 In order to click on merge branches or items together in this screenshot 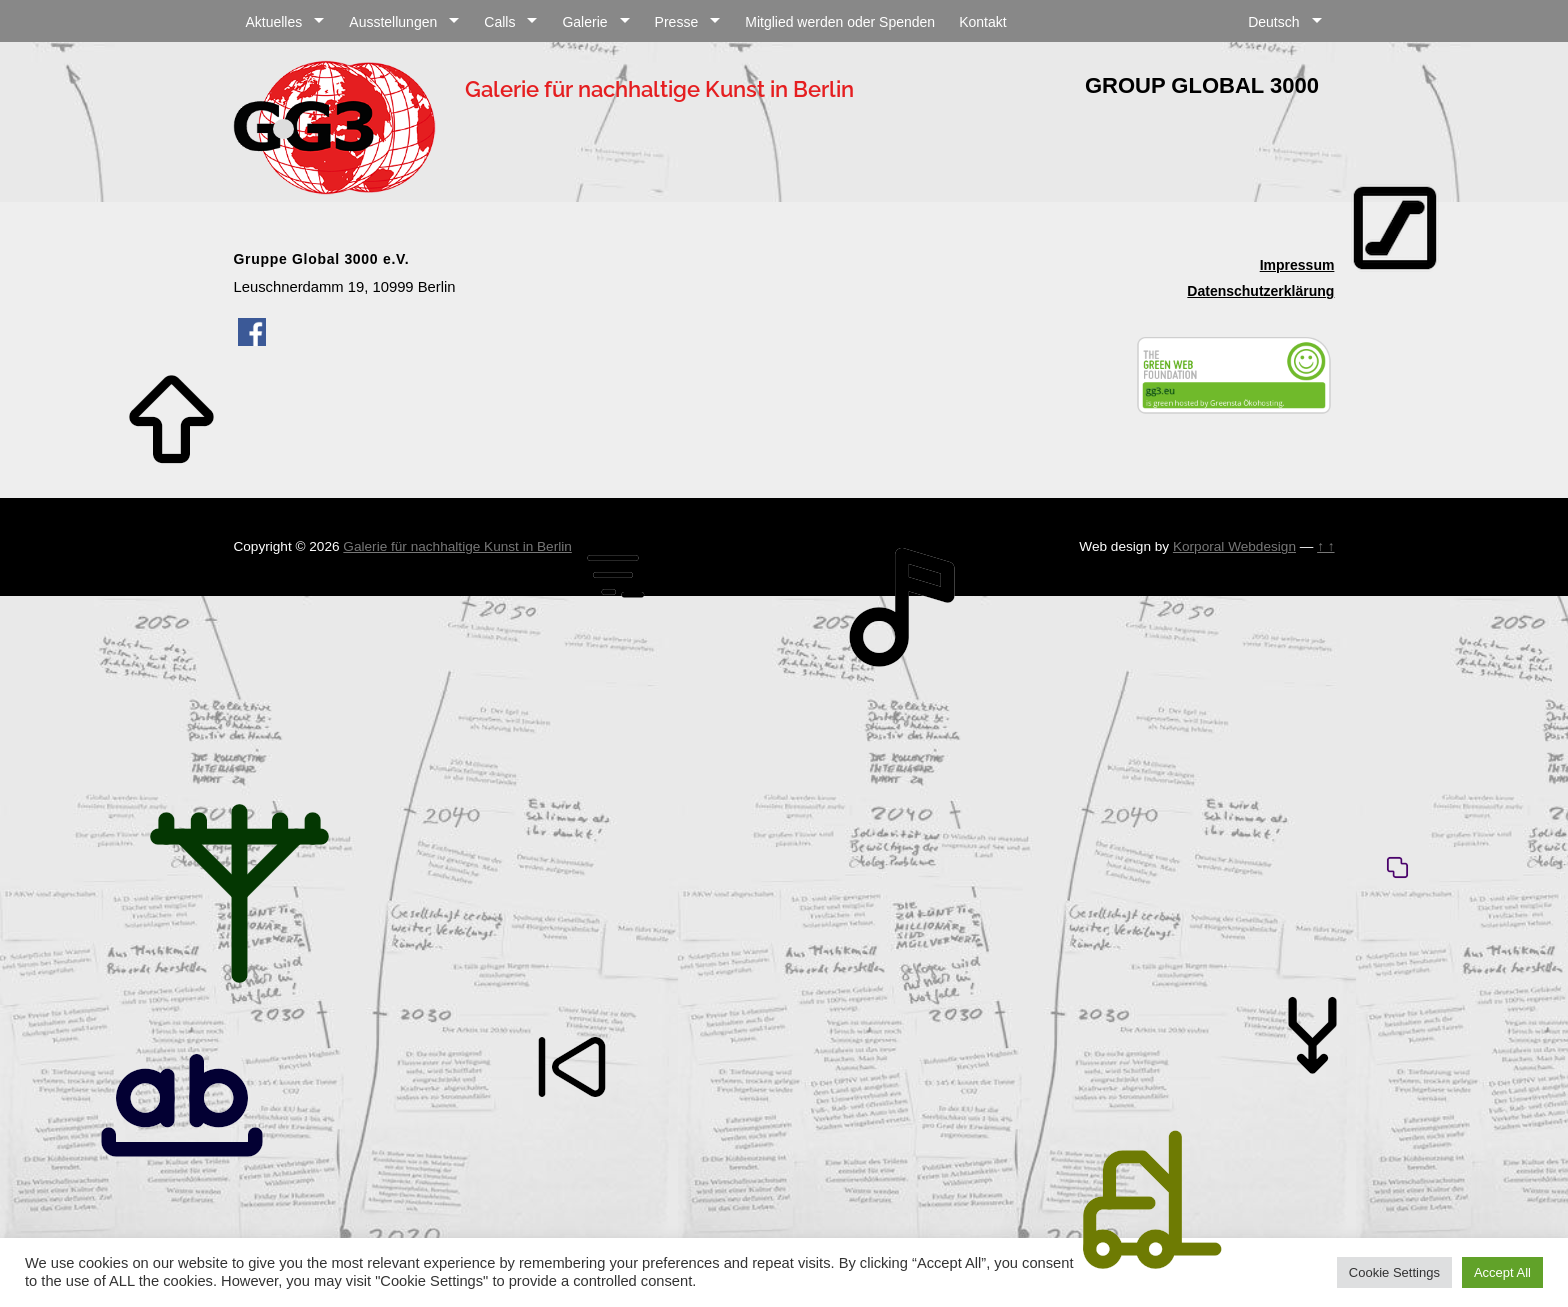, I will do `click(1312, 1032)`.